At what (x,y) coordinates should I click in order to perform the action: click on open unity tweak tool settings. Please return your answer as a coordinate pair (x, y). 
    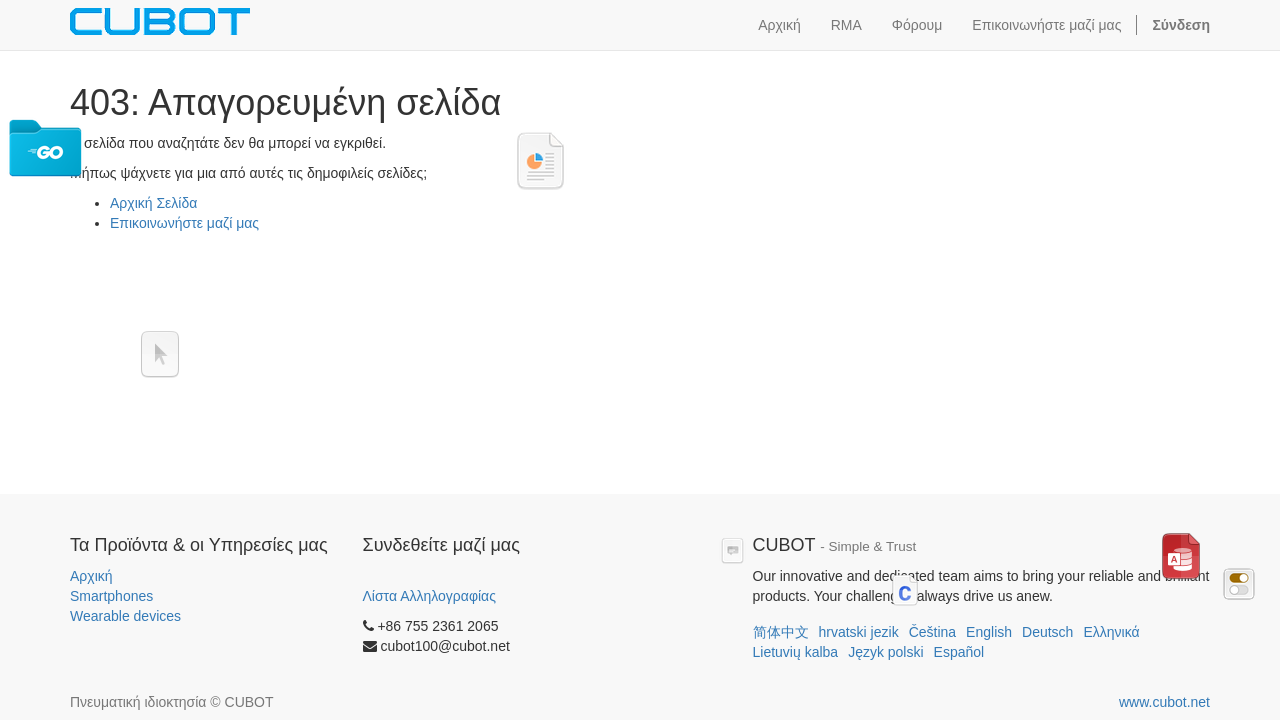
    Looking at the image, I should click on (1239, 584).